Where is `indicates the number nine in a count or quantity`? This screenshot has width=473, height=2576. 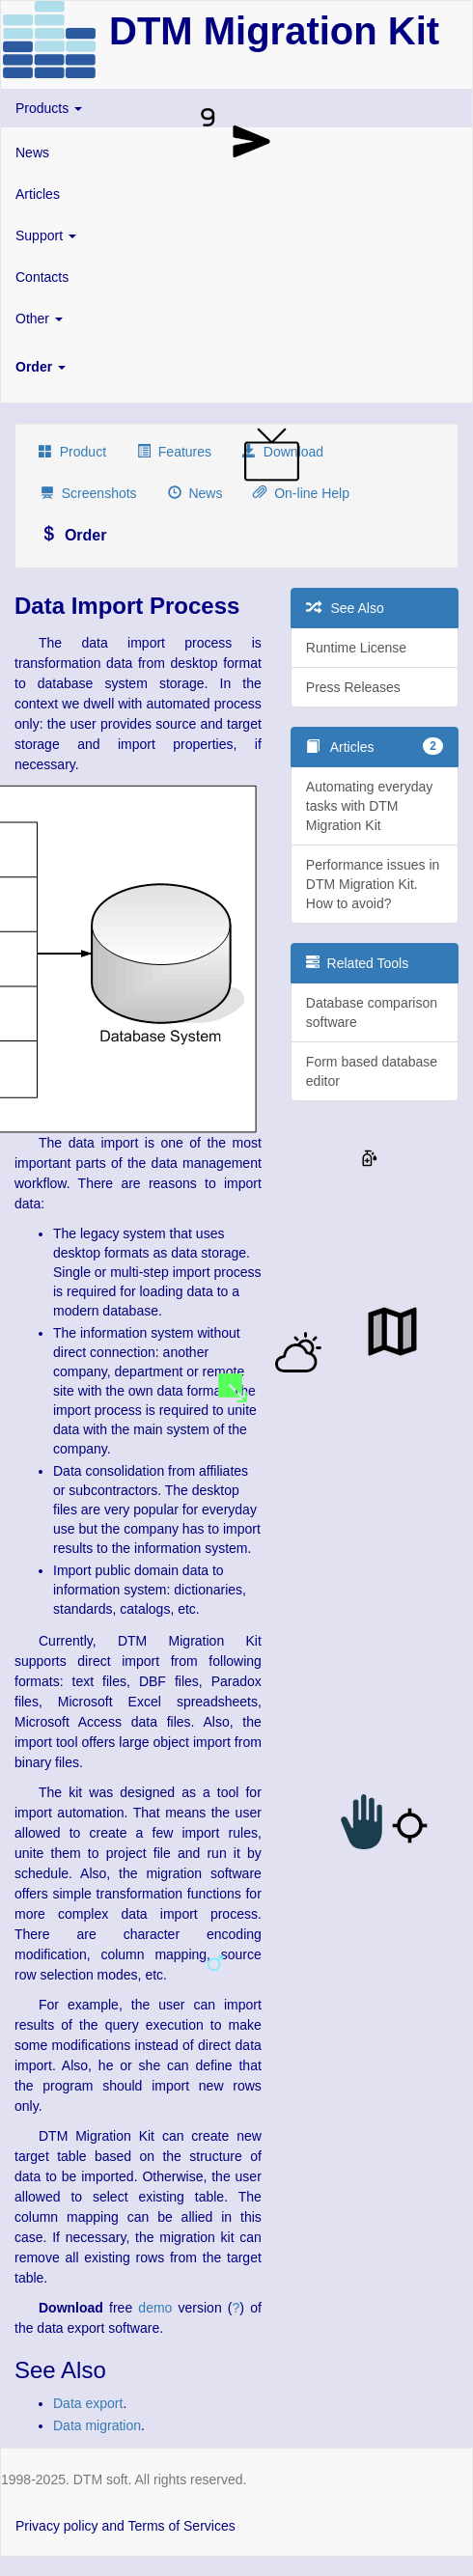 indicates the number nine in a count or quantity is located at coordinates (208, 117).